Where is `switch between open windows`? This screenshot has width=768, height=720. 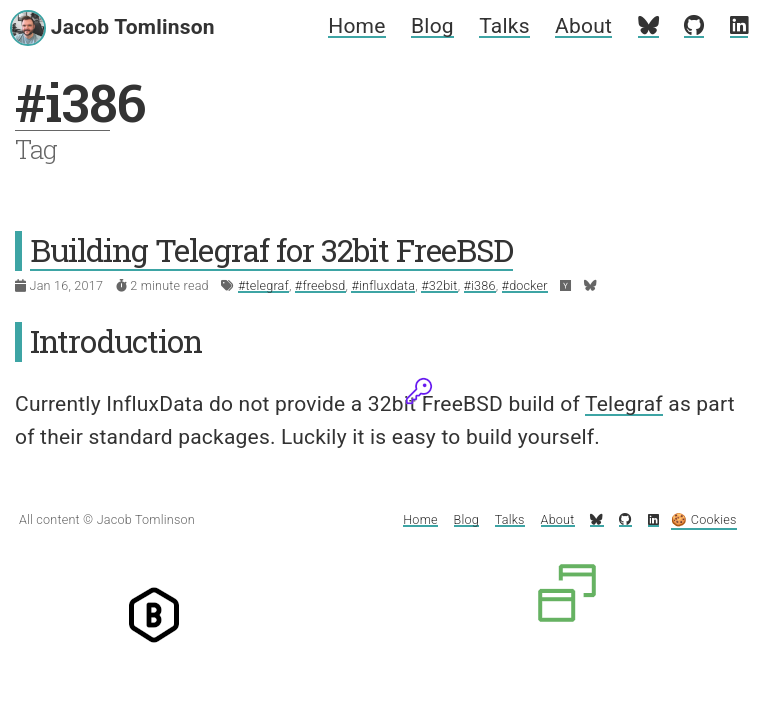
switch between open windows is located at coordinates (567, 593).